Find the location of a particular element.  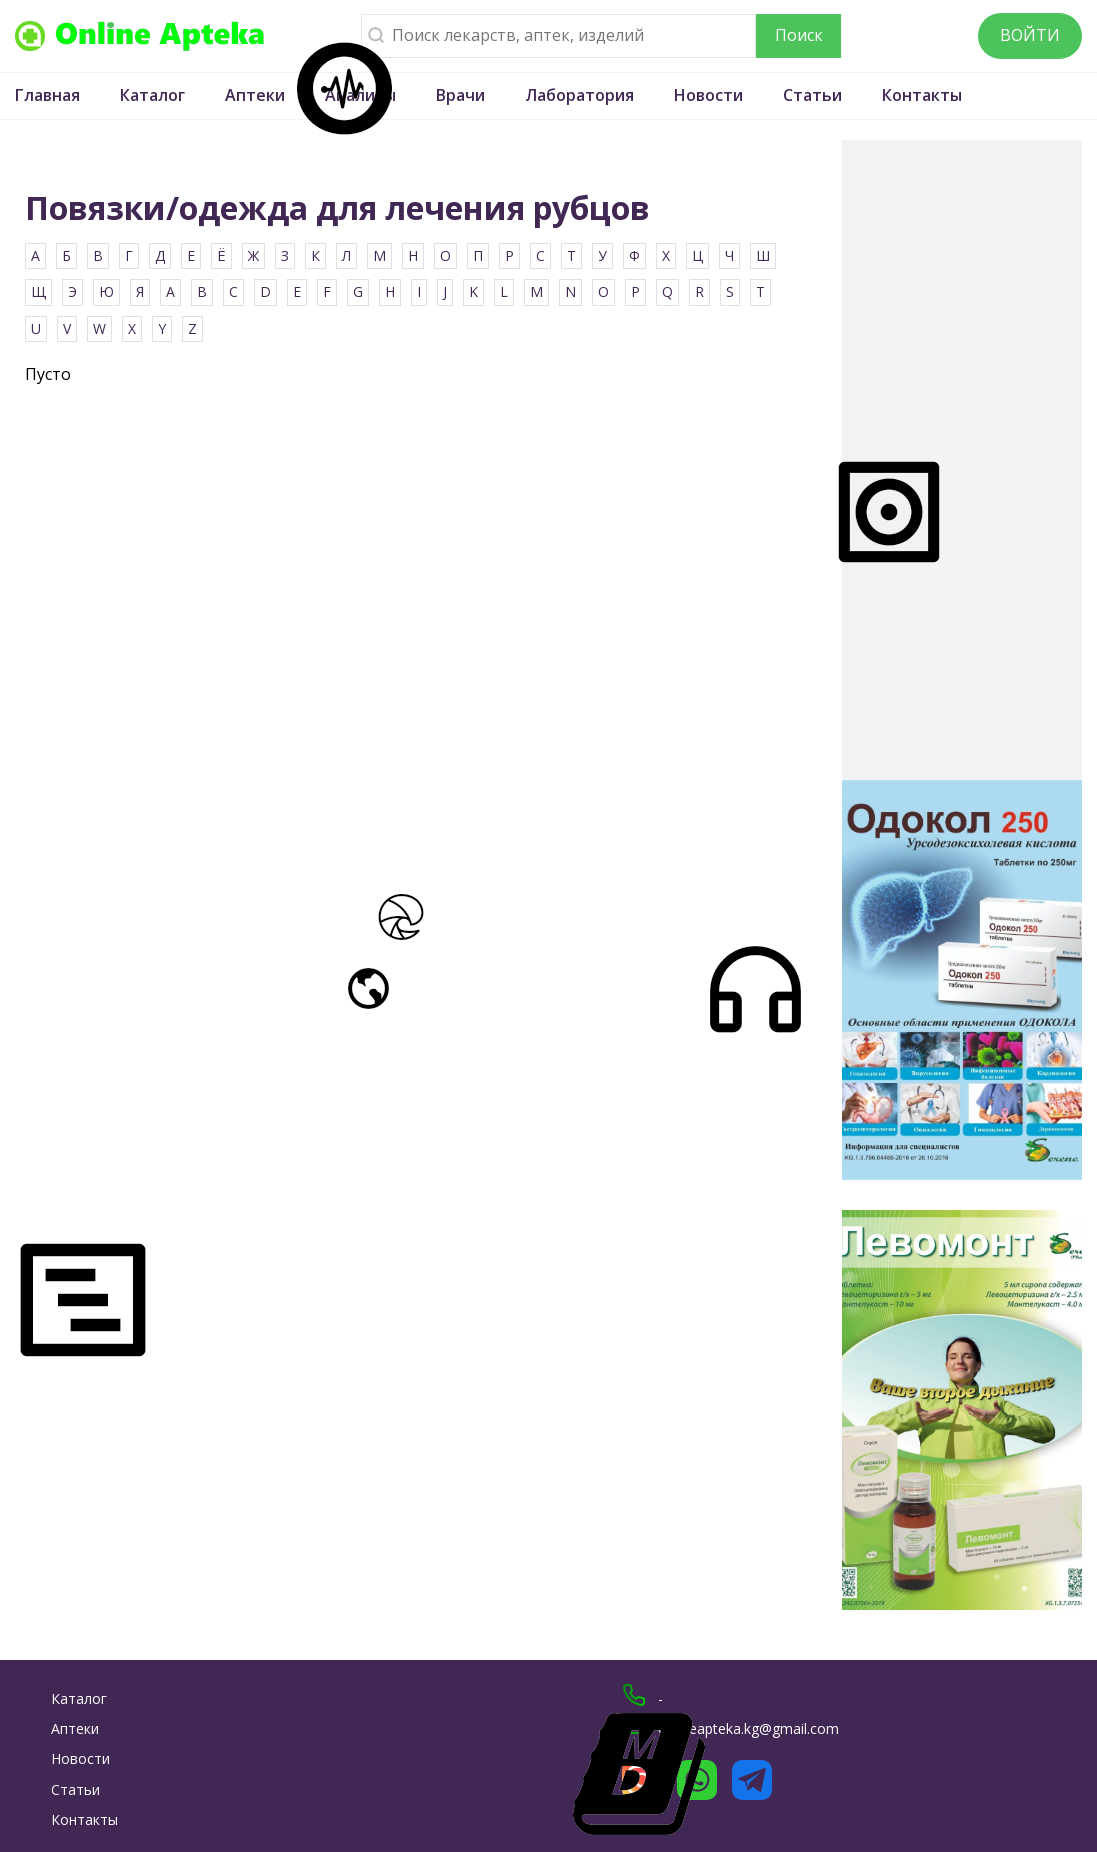

mdbook documentation tool logo is located at coordinates (639, 1774).